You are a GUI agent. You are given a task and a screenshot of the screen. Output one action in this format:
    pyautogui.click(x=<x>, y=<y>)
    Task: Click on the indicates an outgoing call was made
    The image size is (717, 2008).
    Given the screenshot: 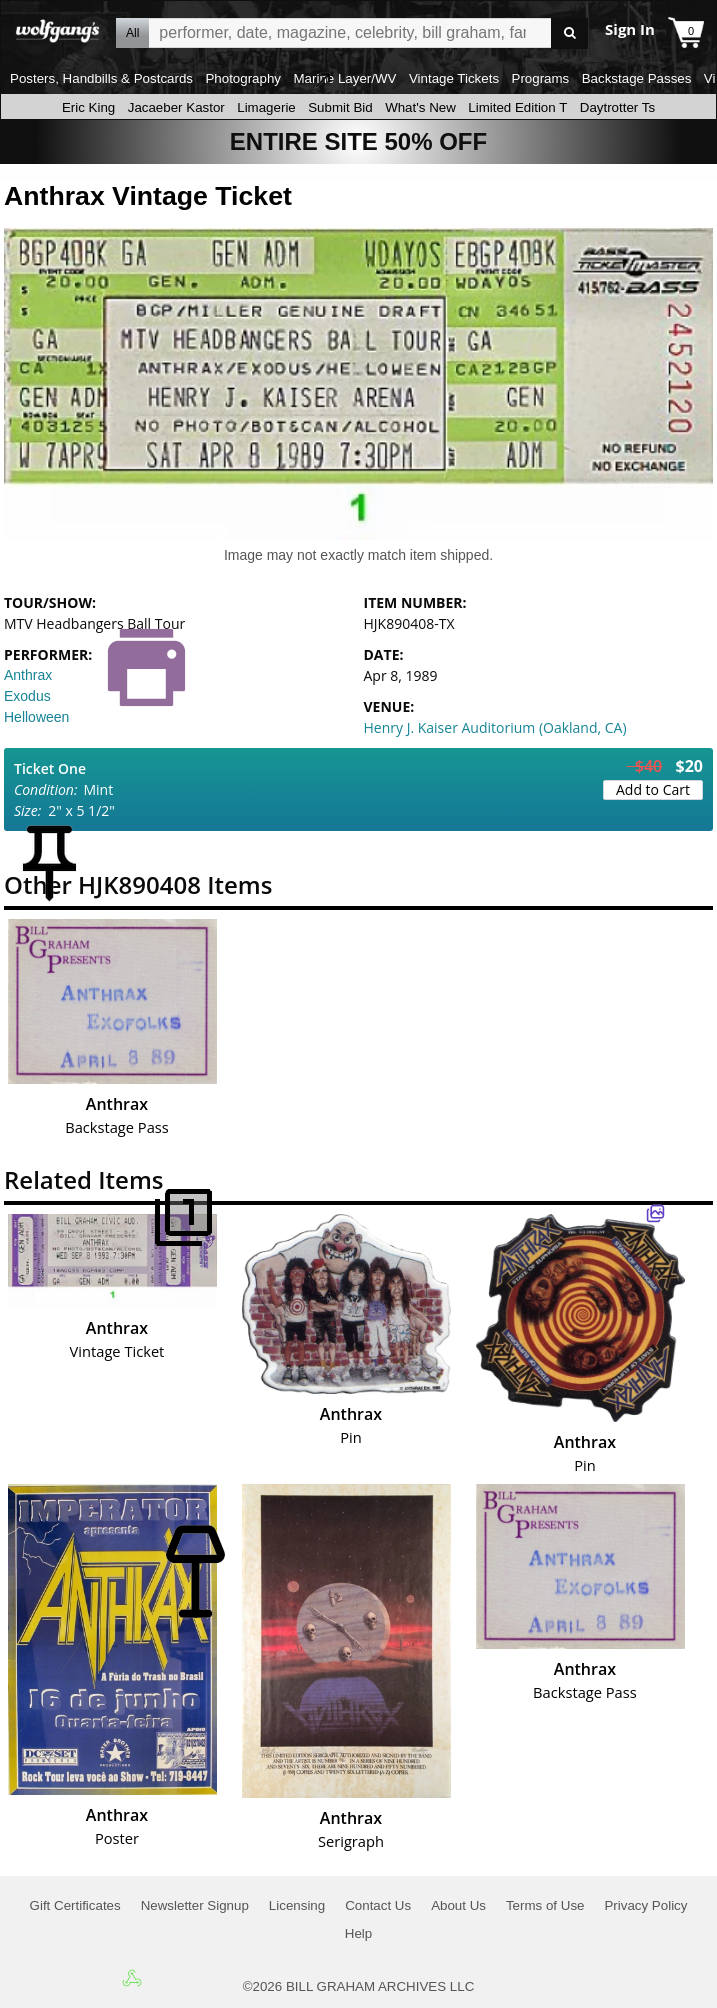 What is the action you would take?
    pyautogui.click(x=323, y=80)
    